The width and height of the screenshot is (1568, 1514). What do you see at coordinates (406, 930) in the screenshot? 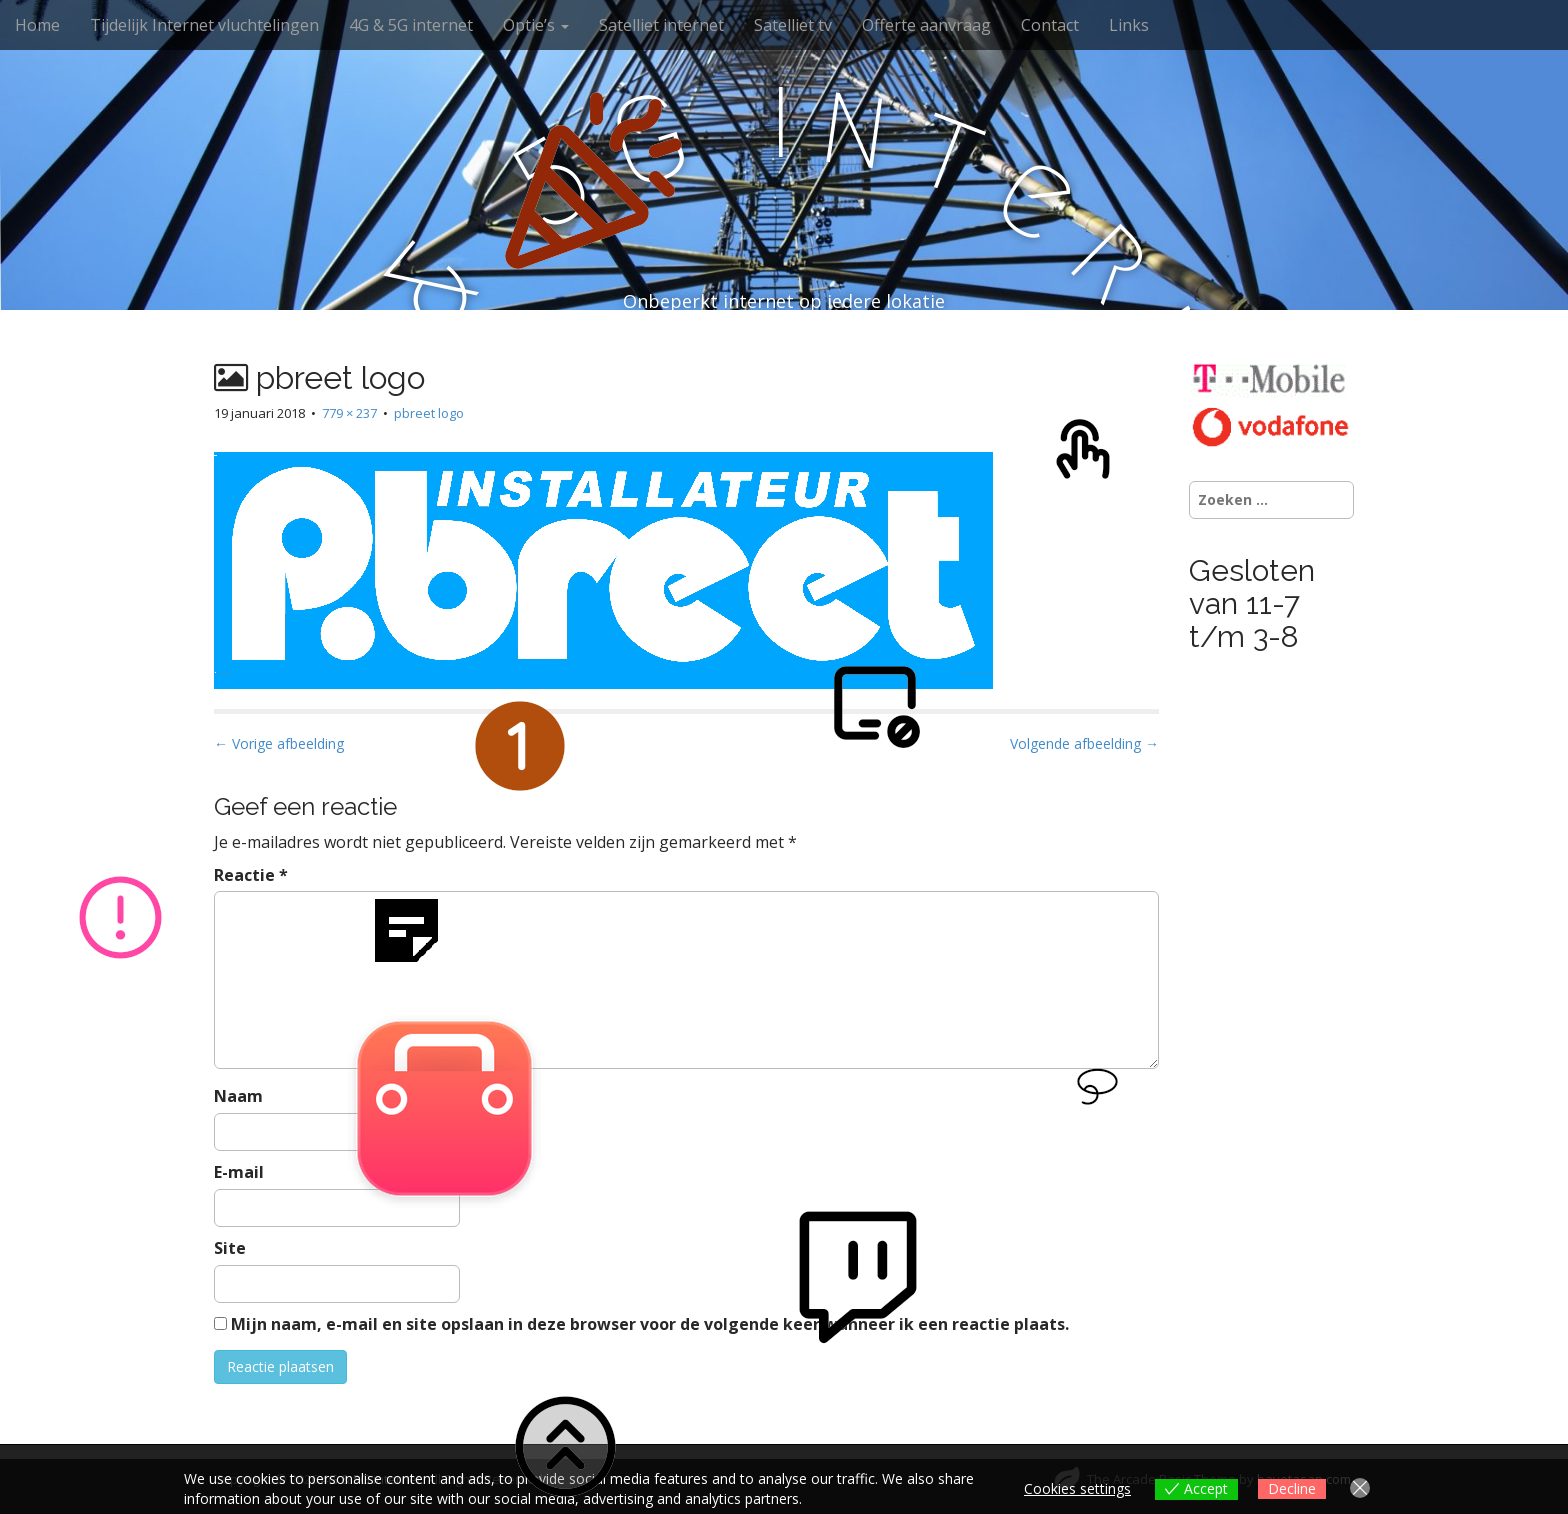
I see `create a new sticky note` at bounding box center [406, 930].